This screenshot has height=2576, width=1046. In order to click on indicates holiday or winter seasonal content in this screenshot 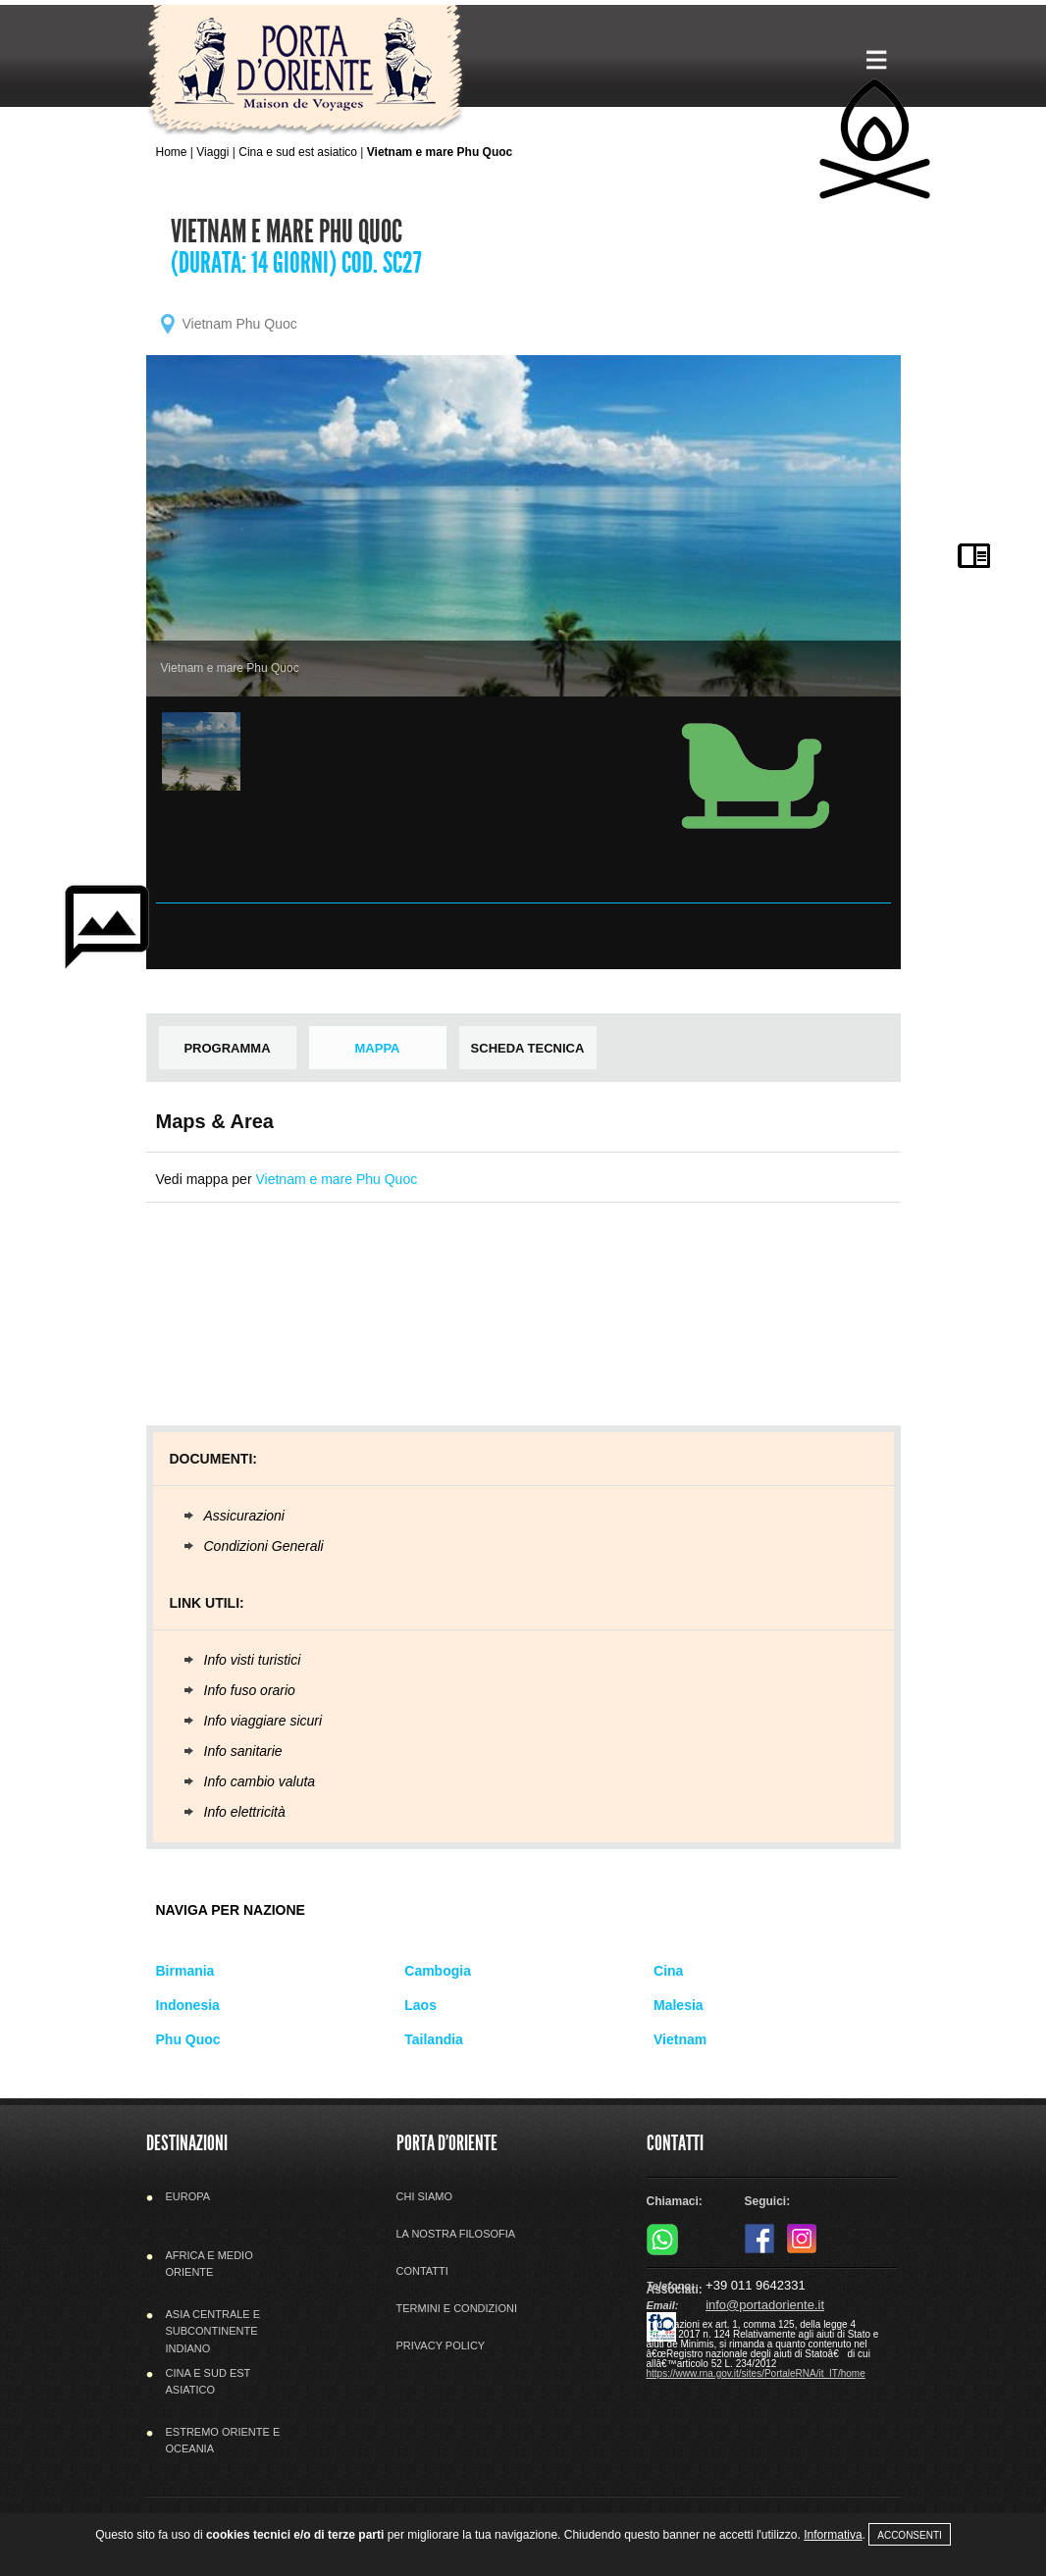, I will do `click(752, 778)`.